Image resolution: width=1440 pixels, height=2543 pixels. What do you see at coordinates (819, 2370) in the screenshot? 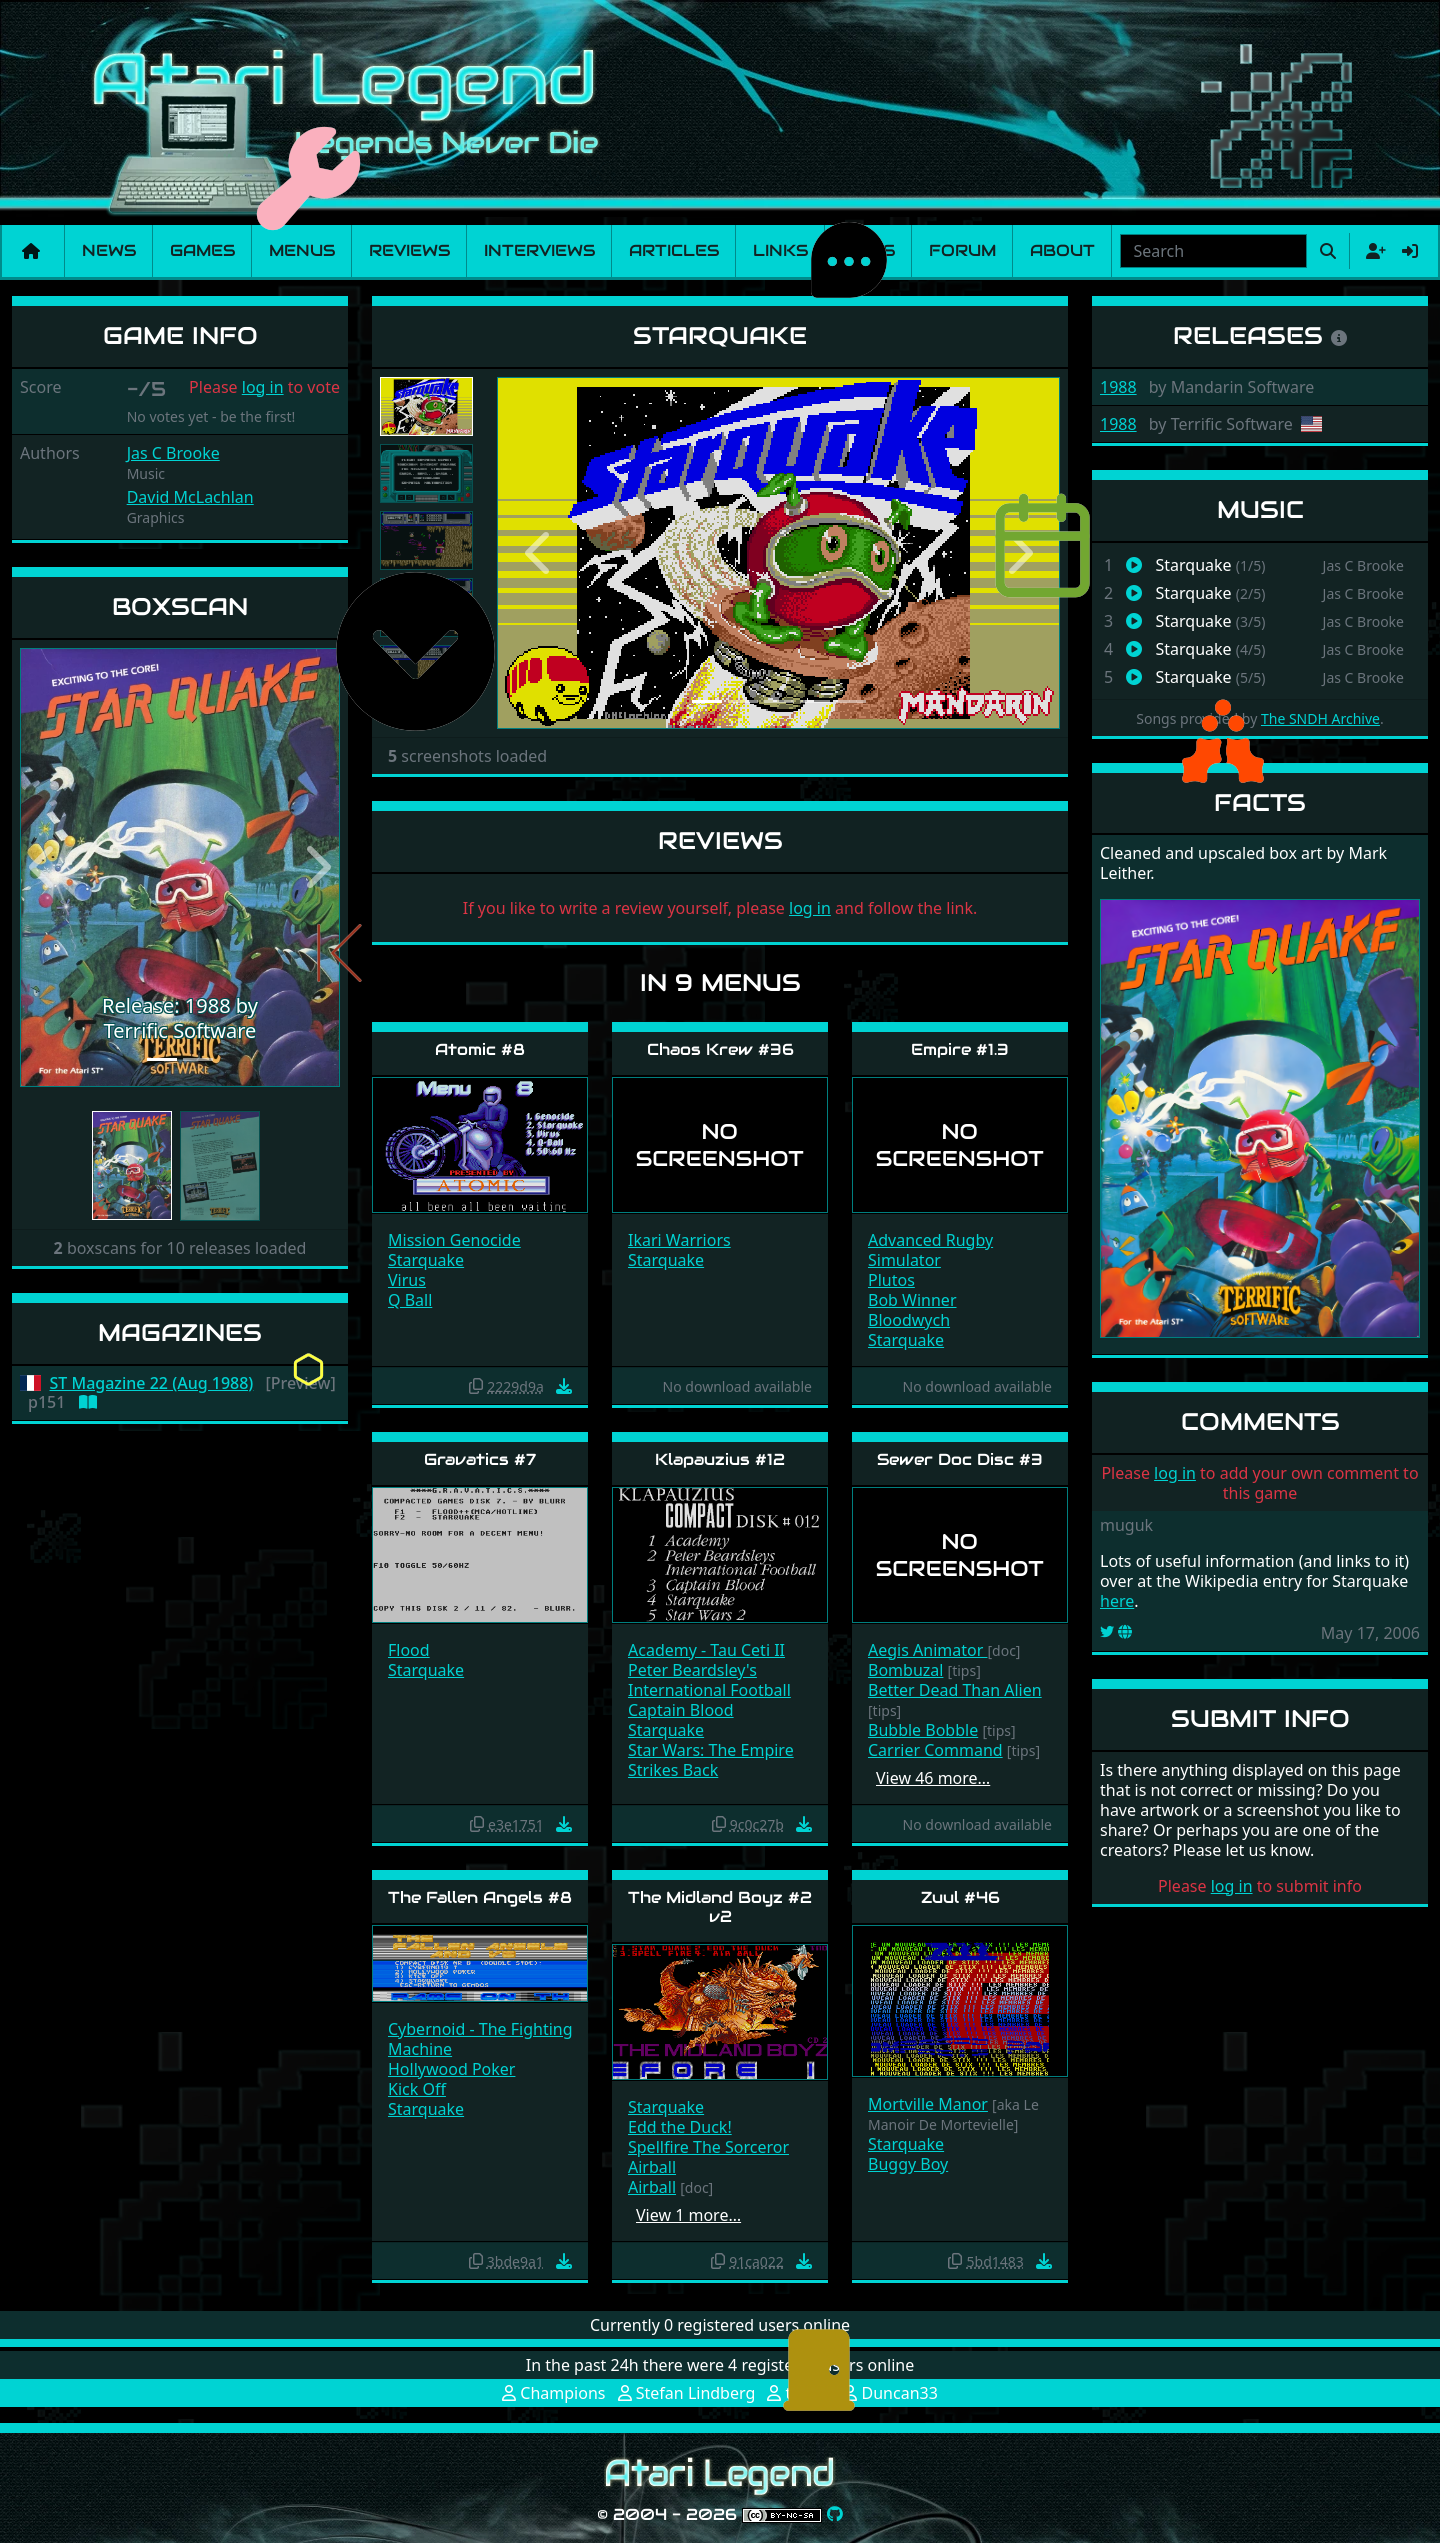
I see `log out or exit the current session` at bounding box center [819, 2370].